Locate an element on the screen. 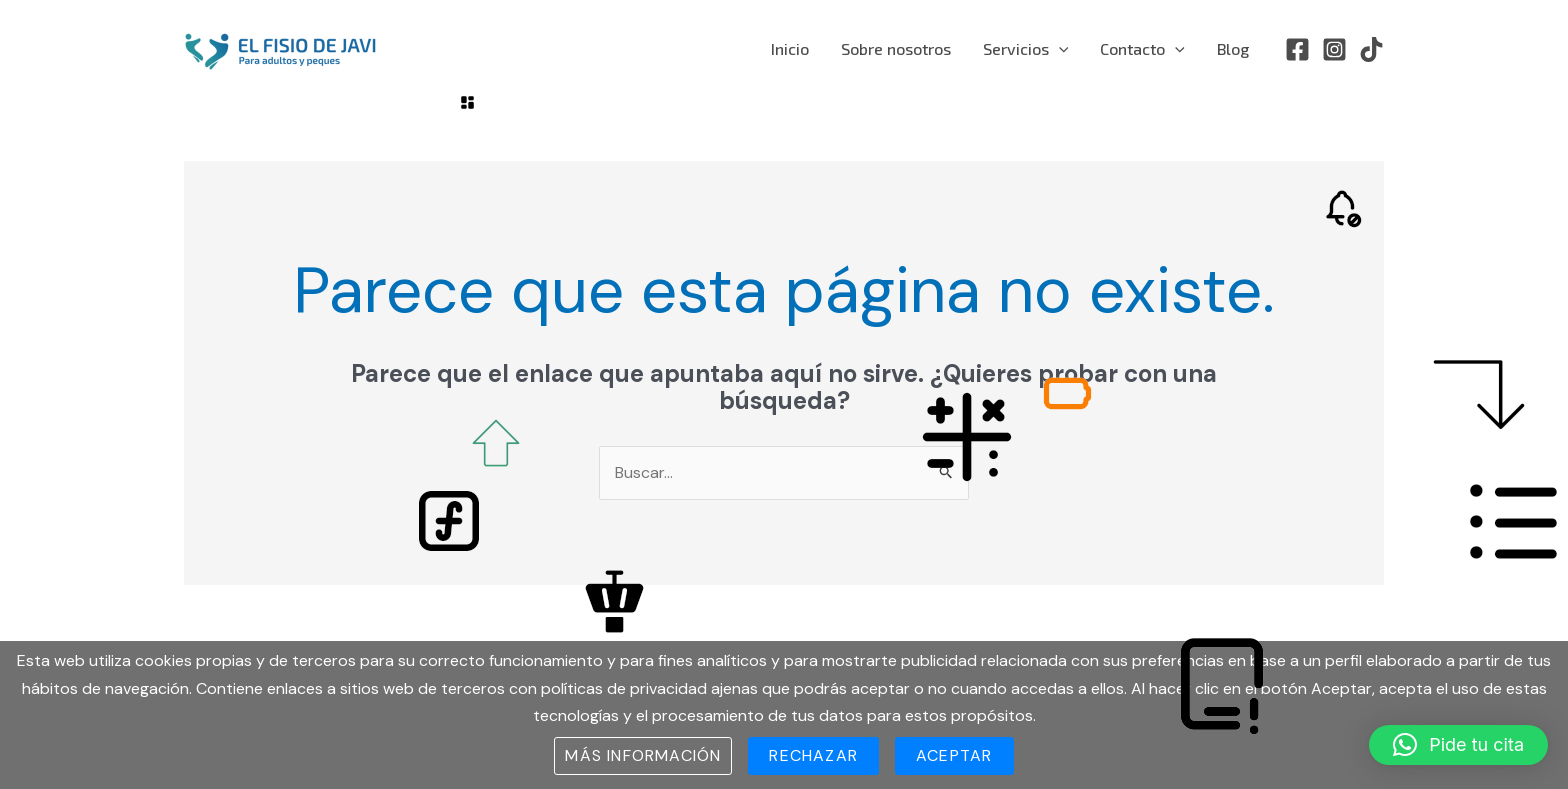  access function or formula editor is located at coordinates (449, 521).